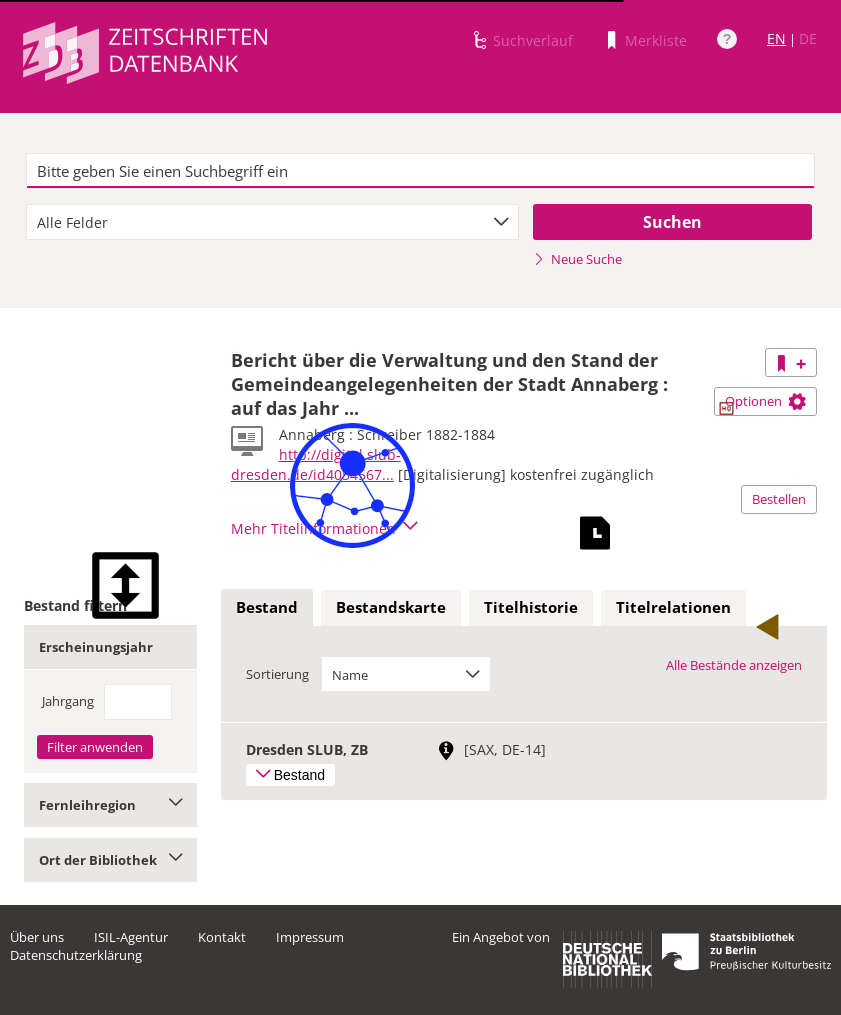 Image resolution: width=841 pixels, height=1015 pixels. I want to click on indicates high quality media or streaming option, so click(726, 408).